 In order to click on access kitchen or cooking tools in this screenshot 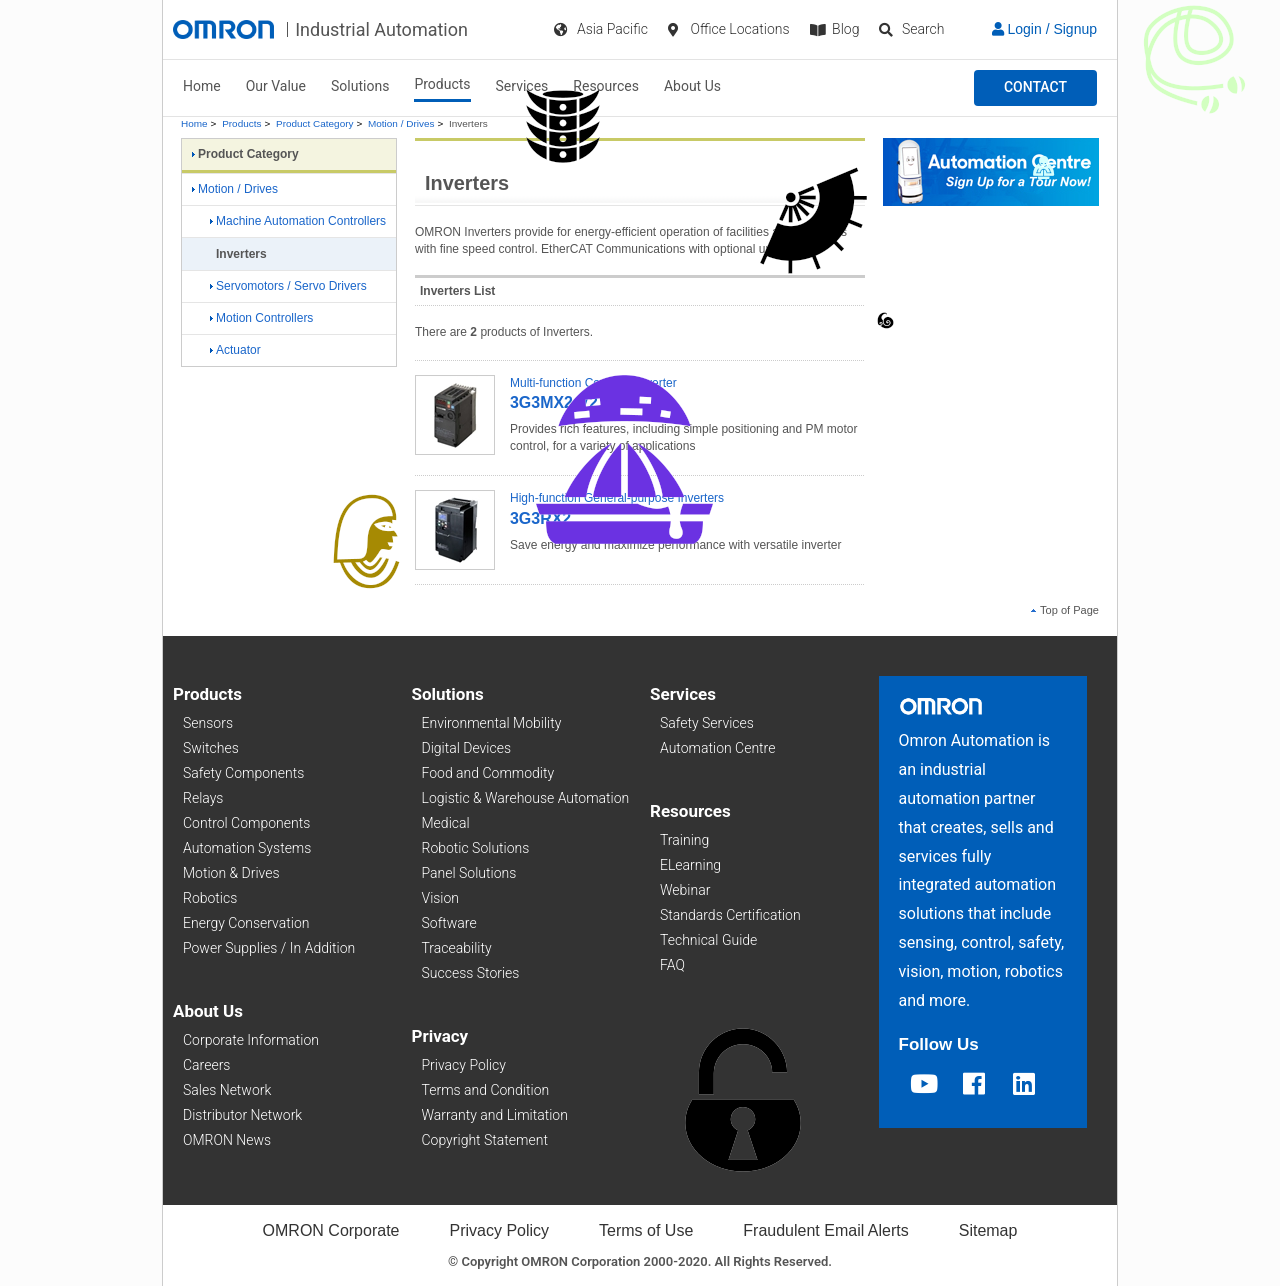, I will do `click(624, 459)`.